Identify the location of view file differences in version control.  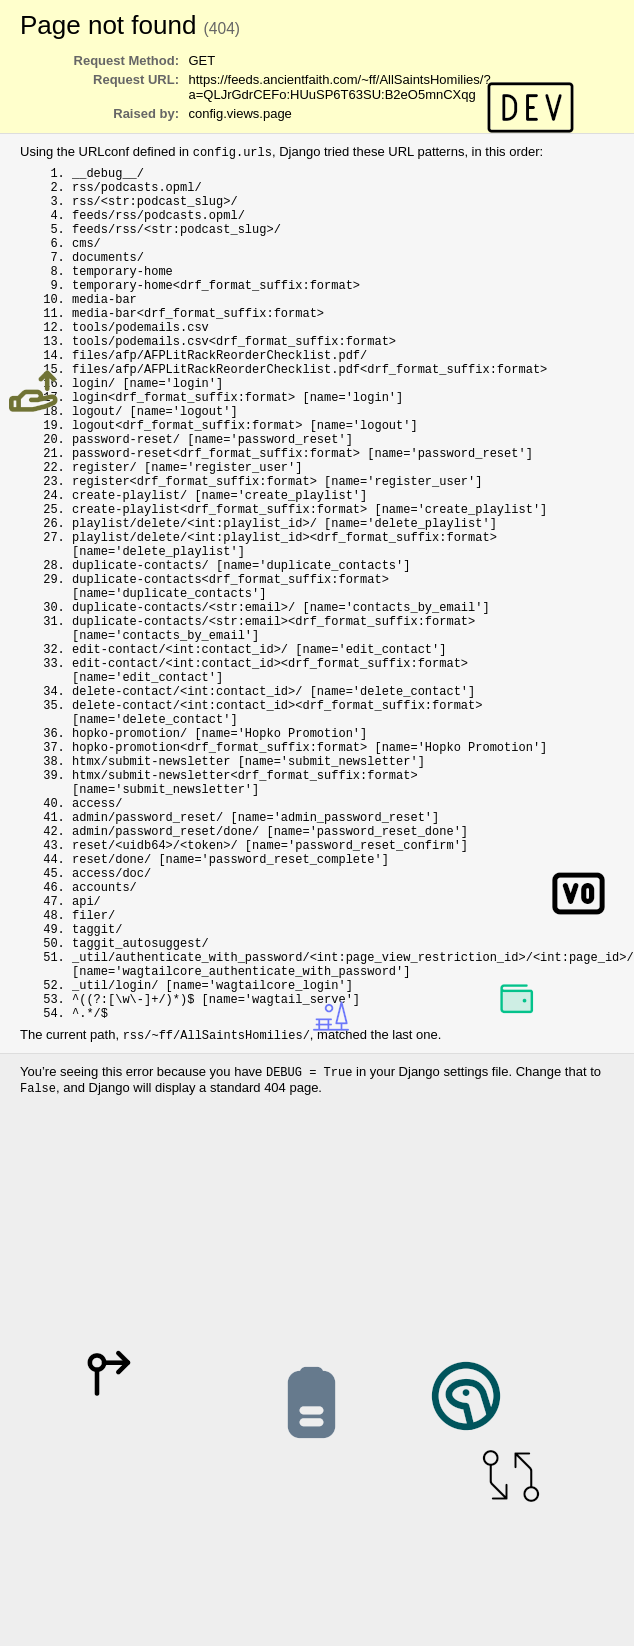
(511, 1476).